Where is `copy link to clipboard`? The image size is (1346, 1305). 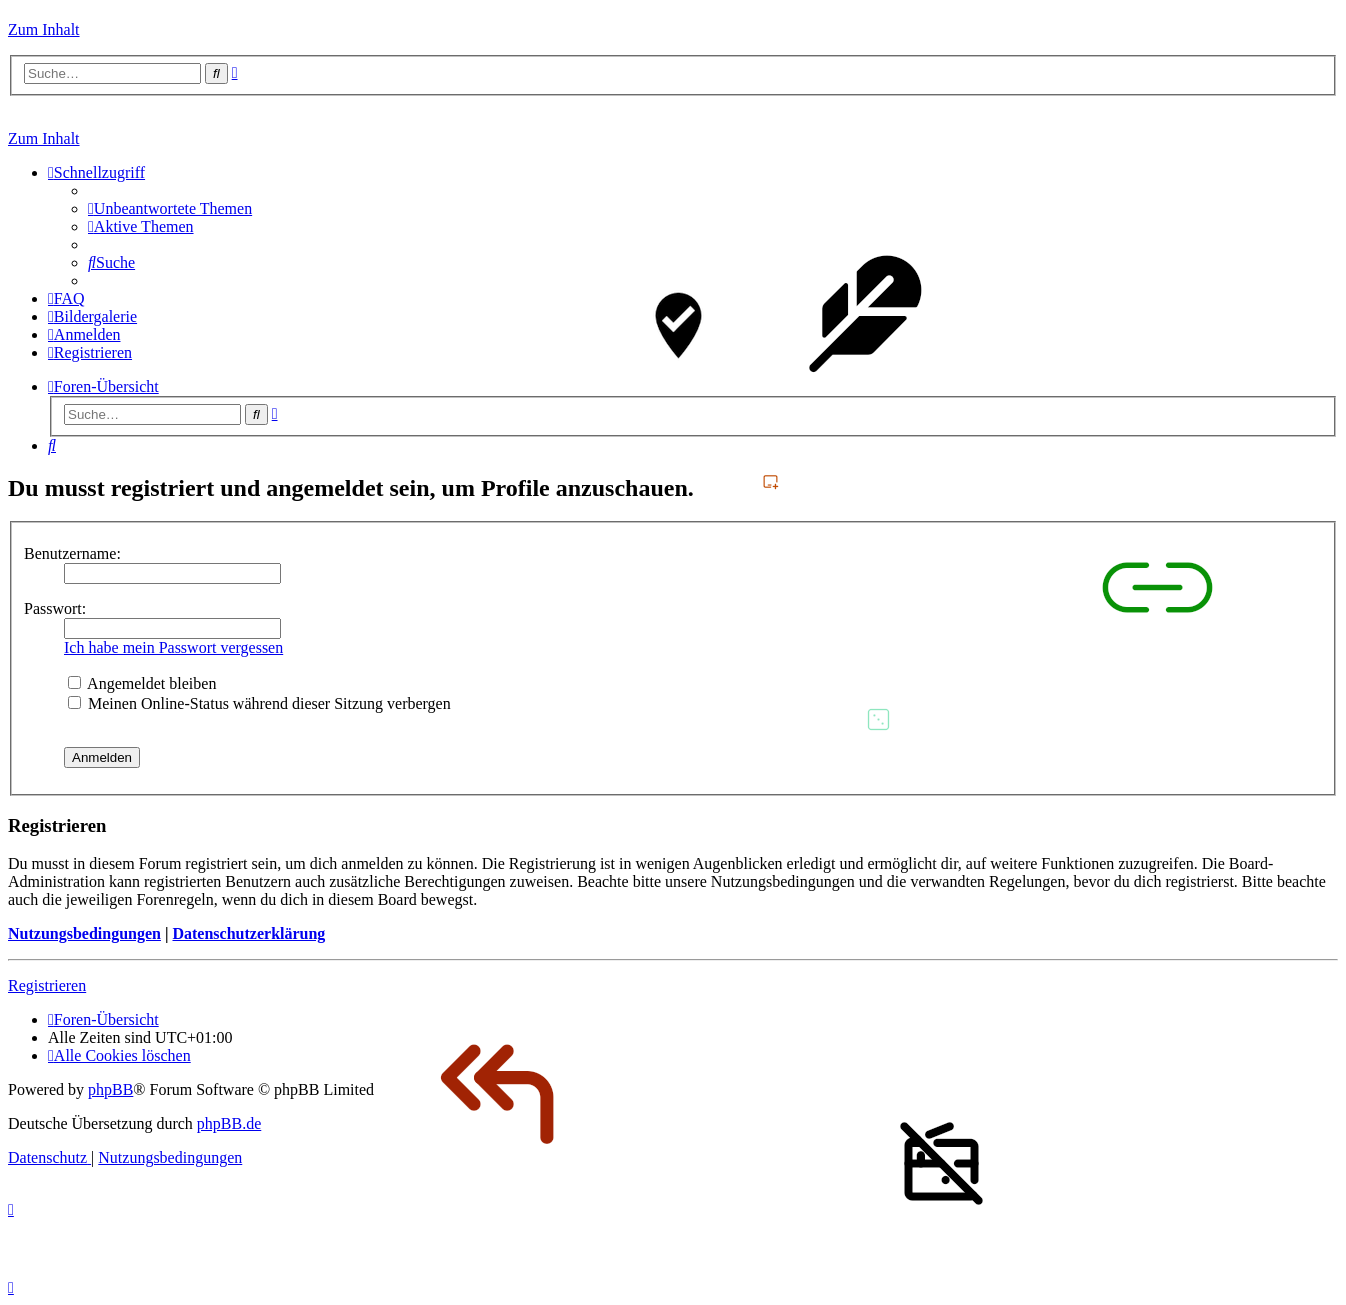
copy link to clipboard is located at coordinates (1157, 587).